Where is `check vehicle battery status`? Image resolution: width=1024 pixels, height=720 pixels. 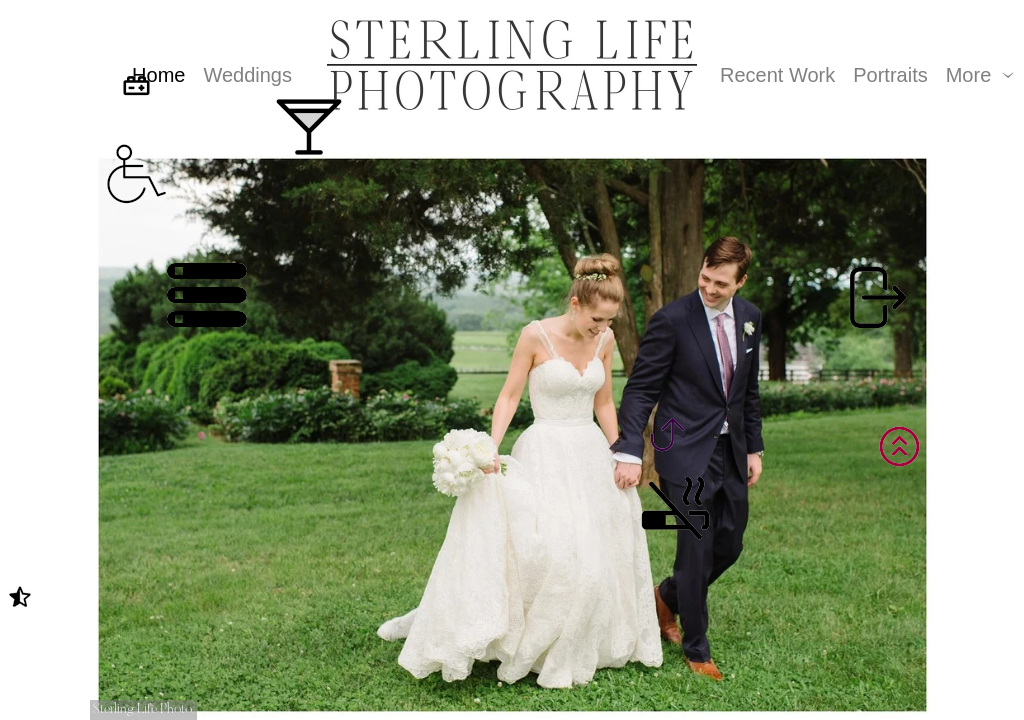
check vehicle battery status is located at coordinates (136, 86).